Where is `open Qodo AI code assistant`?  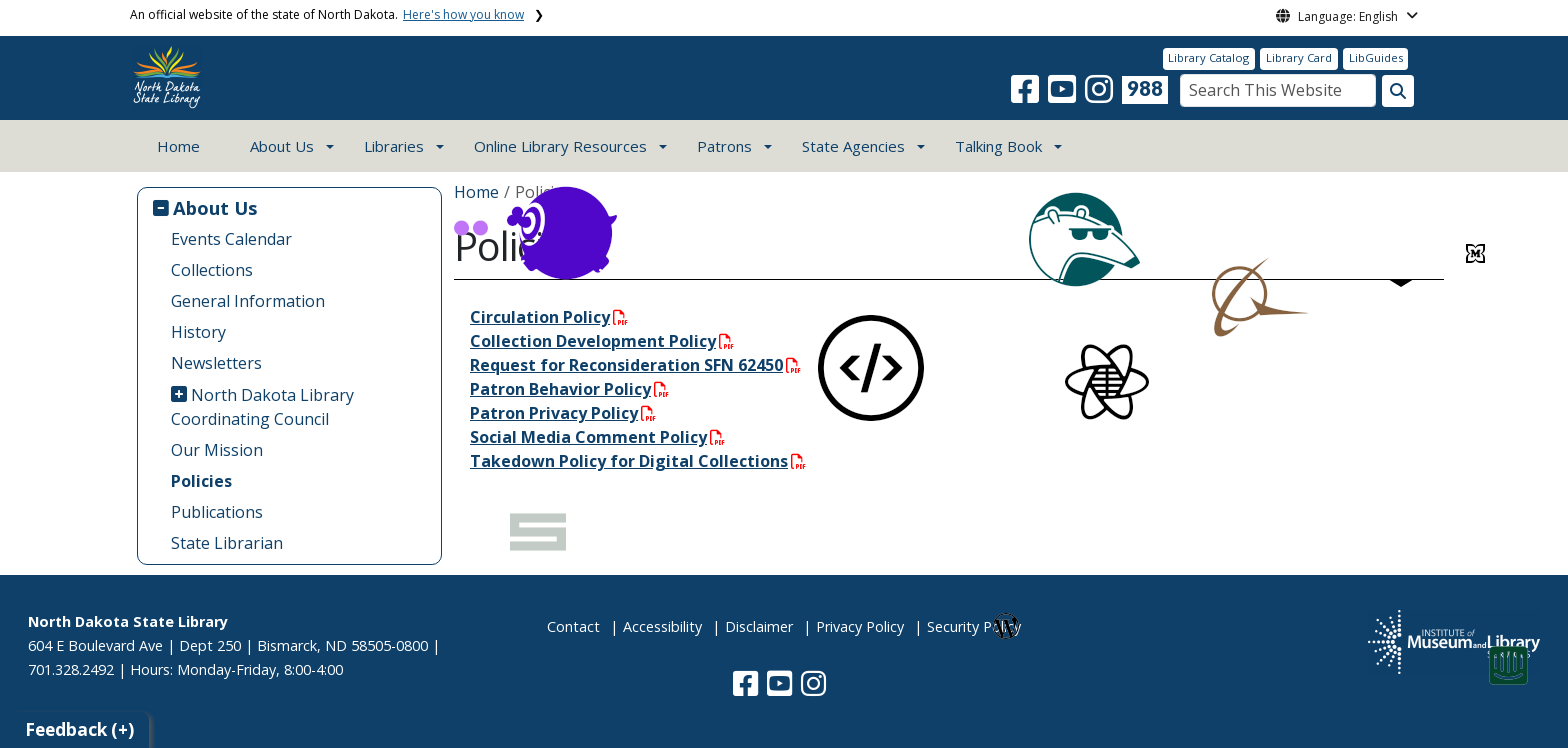
open Qodo AI code assistant is located at coordinates (1084, 239).